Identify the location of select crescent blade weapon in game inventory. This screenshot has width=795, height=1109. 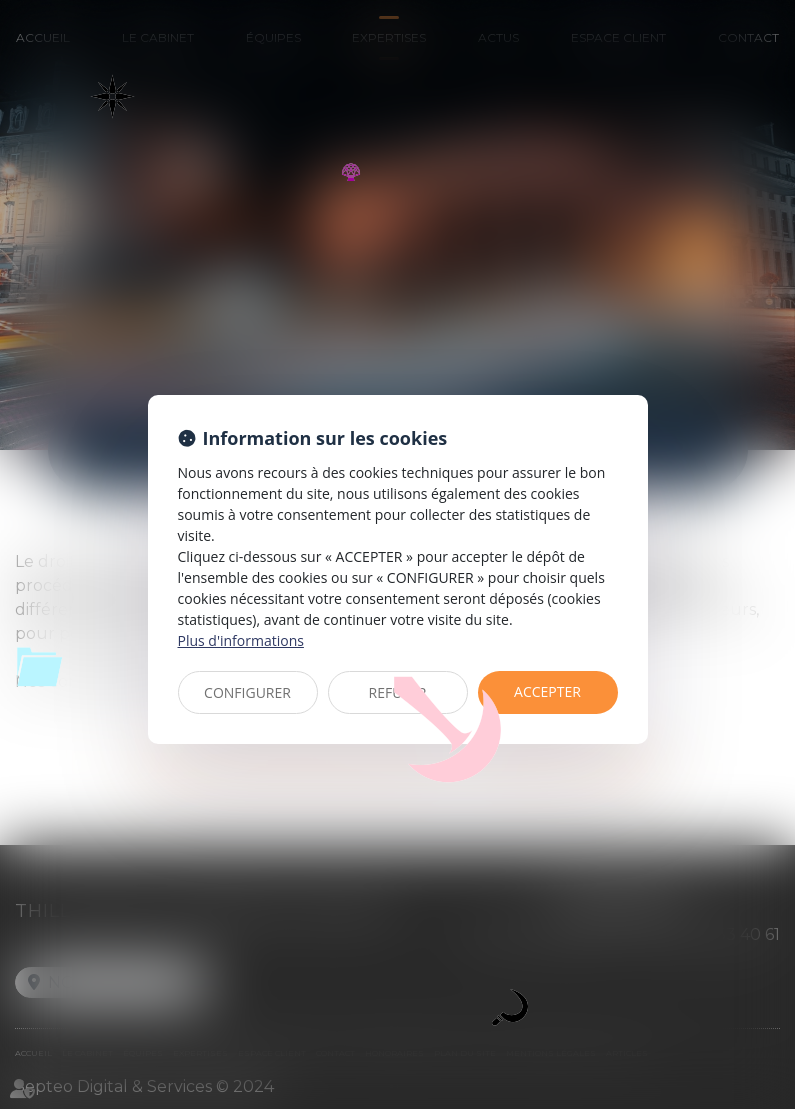
(447, 729).